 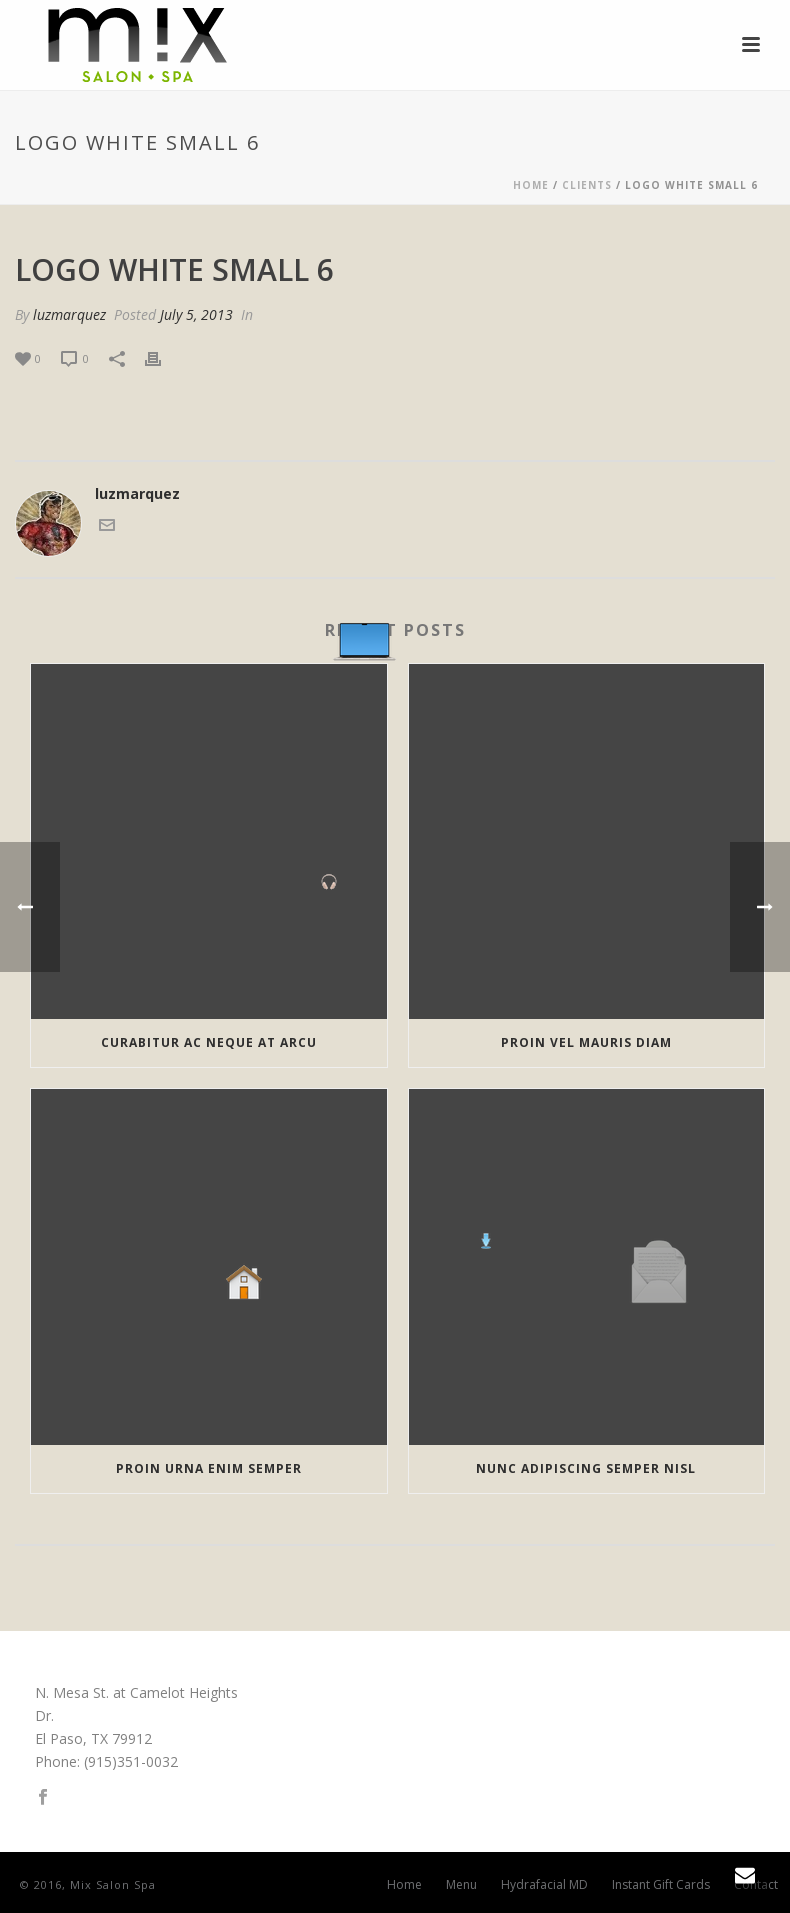 What do you see at coordinates (329, 882) in the screenshot?
I see `connect bluetooth headphones` at bounding box center [329, 882].